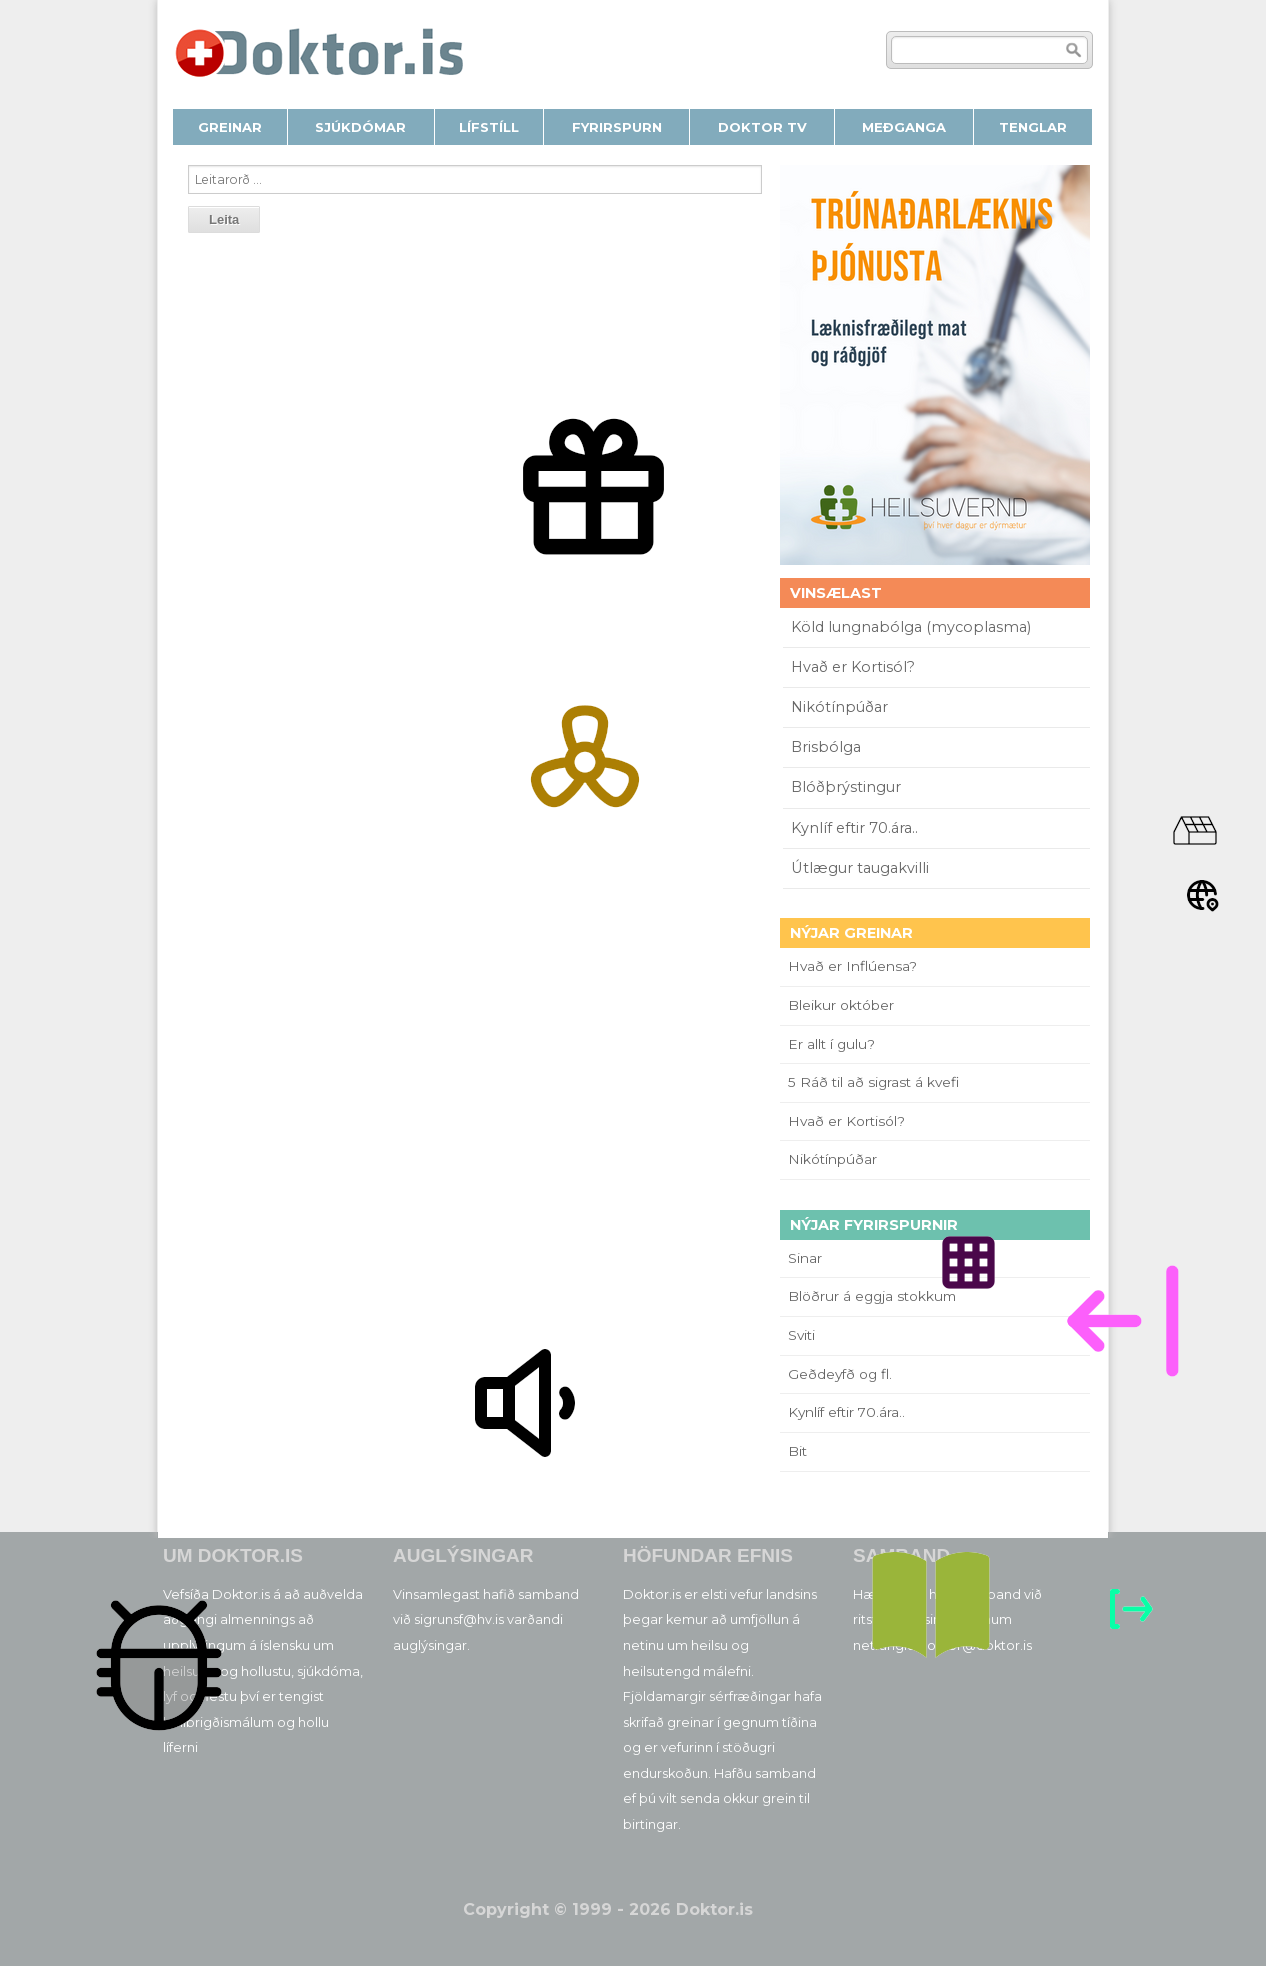 Image resolution: width=1266 pixels, height=1966 pixels. I want to click on view location on world map, so click(1202, 895).